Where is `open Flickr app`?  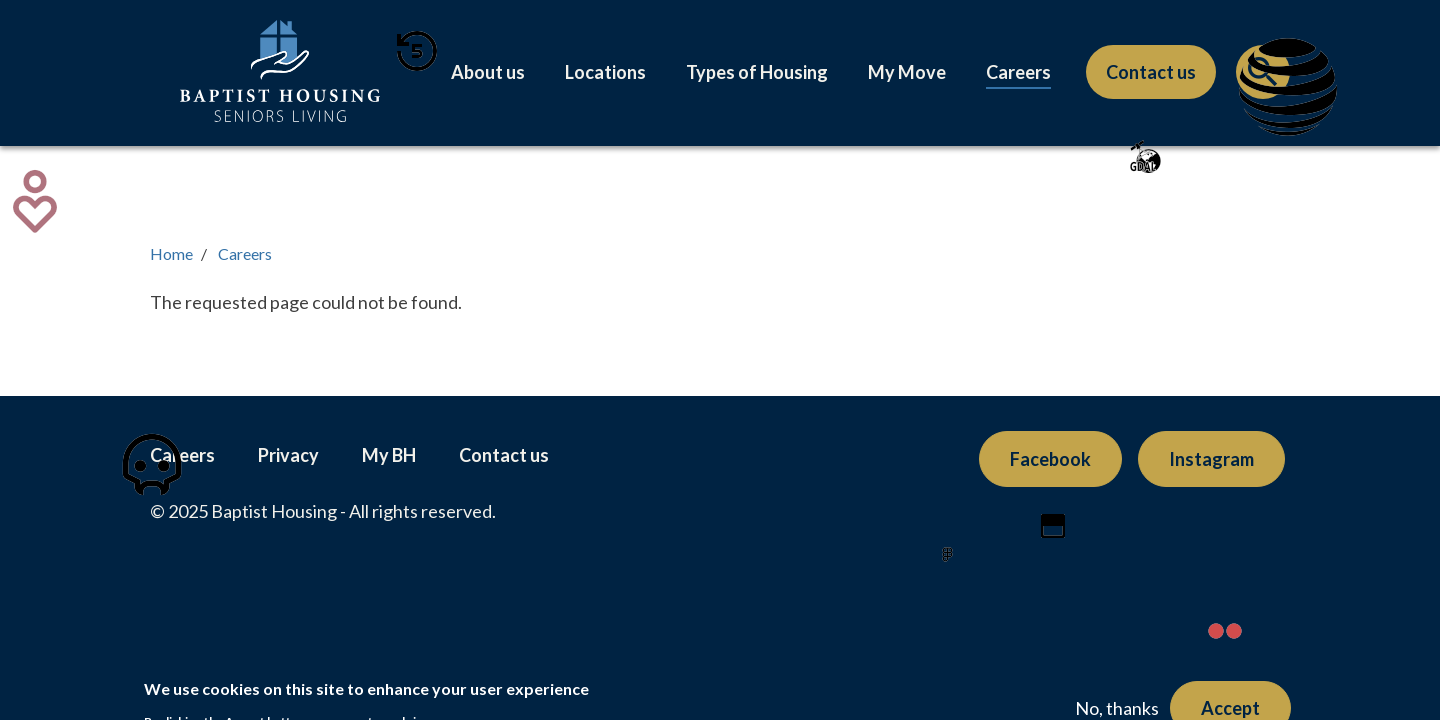
open Flickr app is located at coordinates (1225, 631).